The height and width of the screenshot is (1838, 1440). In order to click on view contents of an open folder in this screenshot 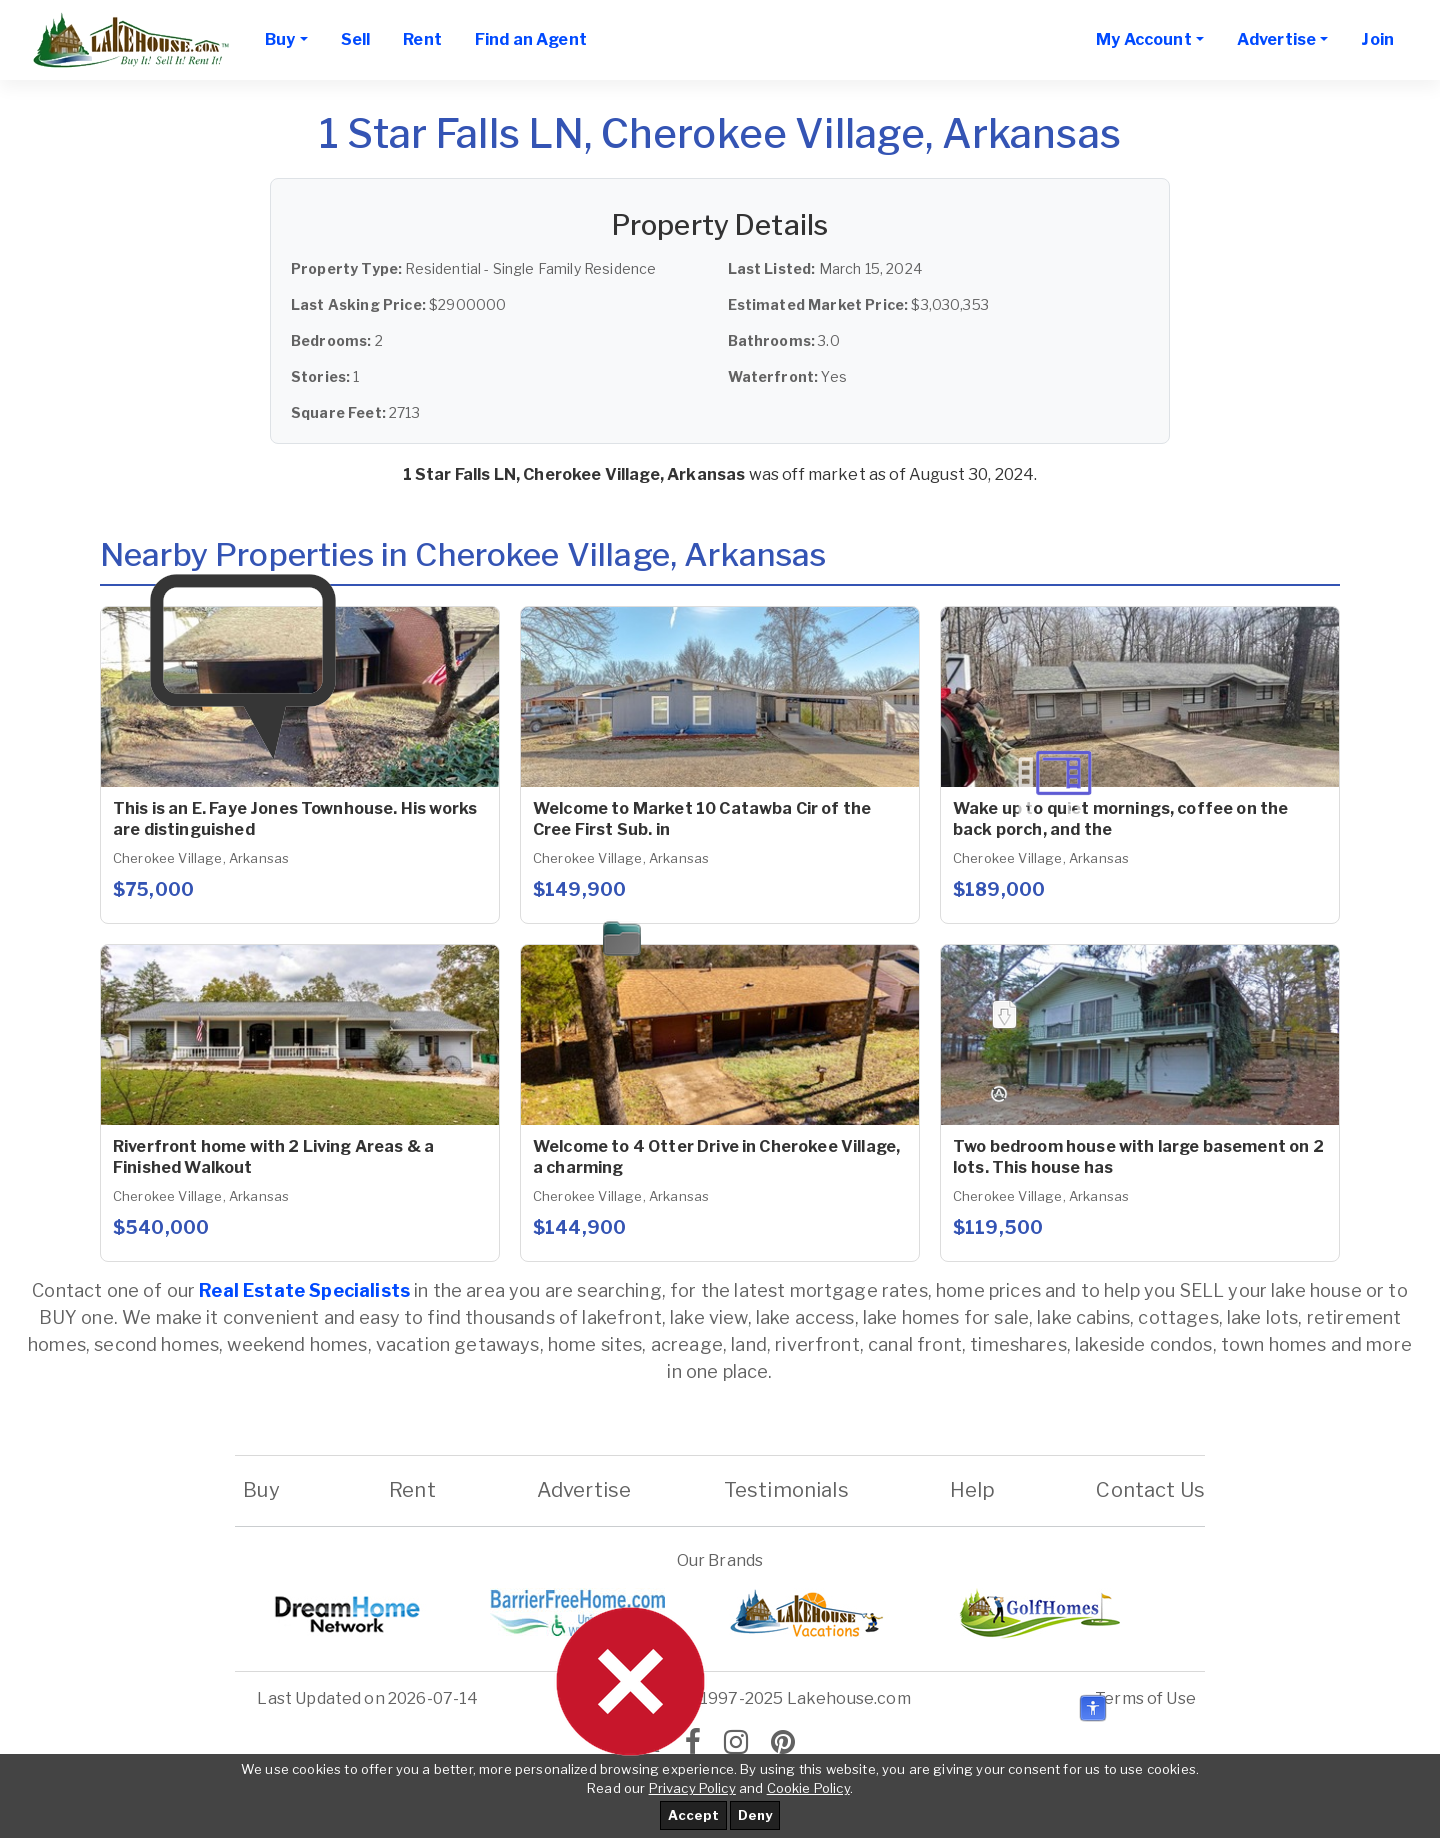, I will do `click(622, 938)`.